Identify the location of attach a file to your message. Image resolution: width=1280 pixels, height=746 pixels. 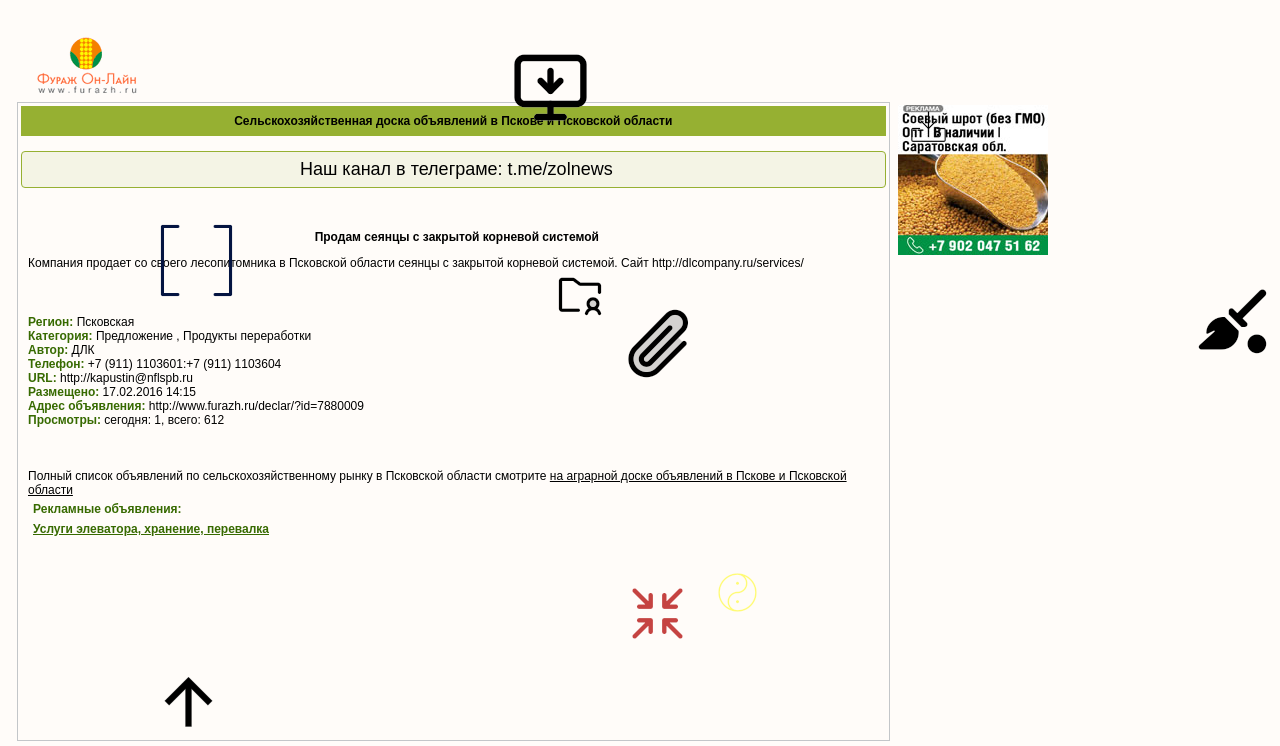
(659, 343).